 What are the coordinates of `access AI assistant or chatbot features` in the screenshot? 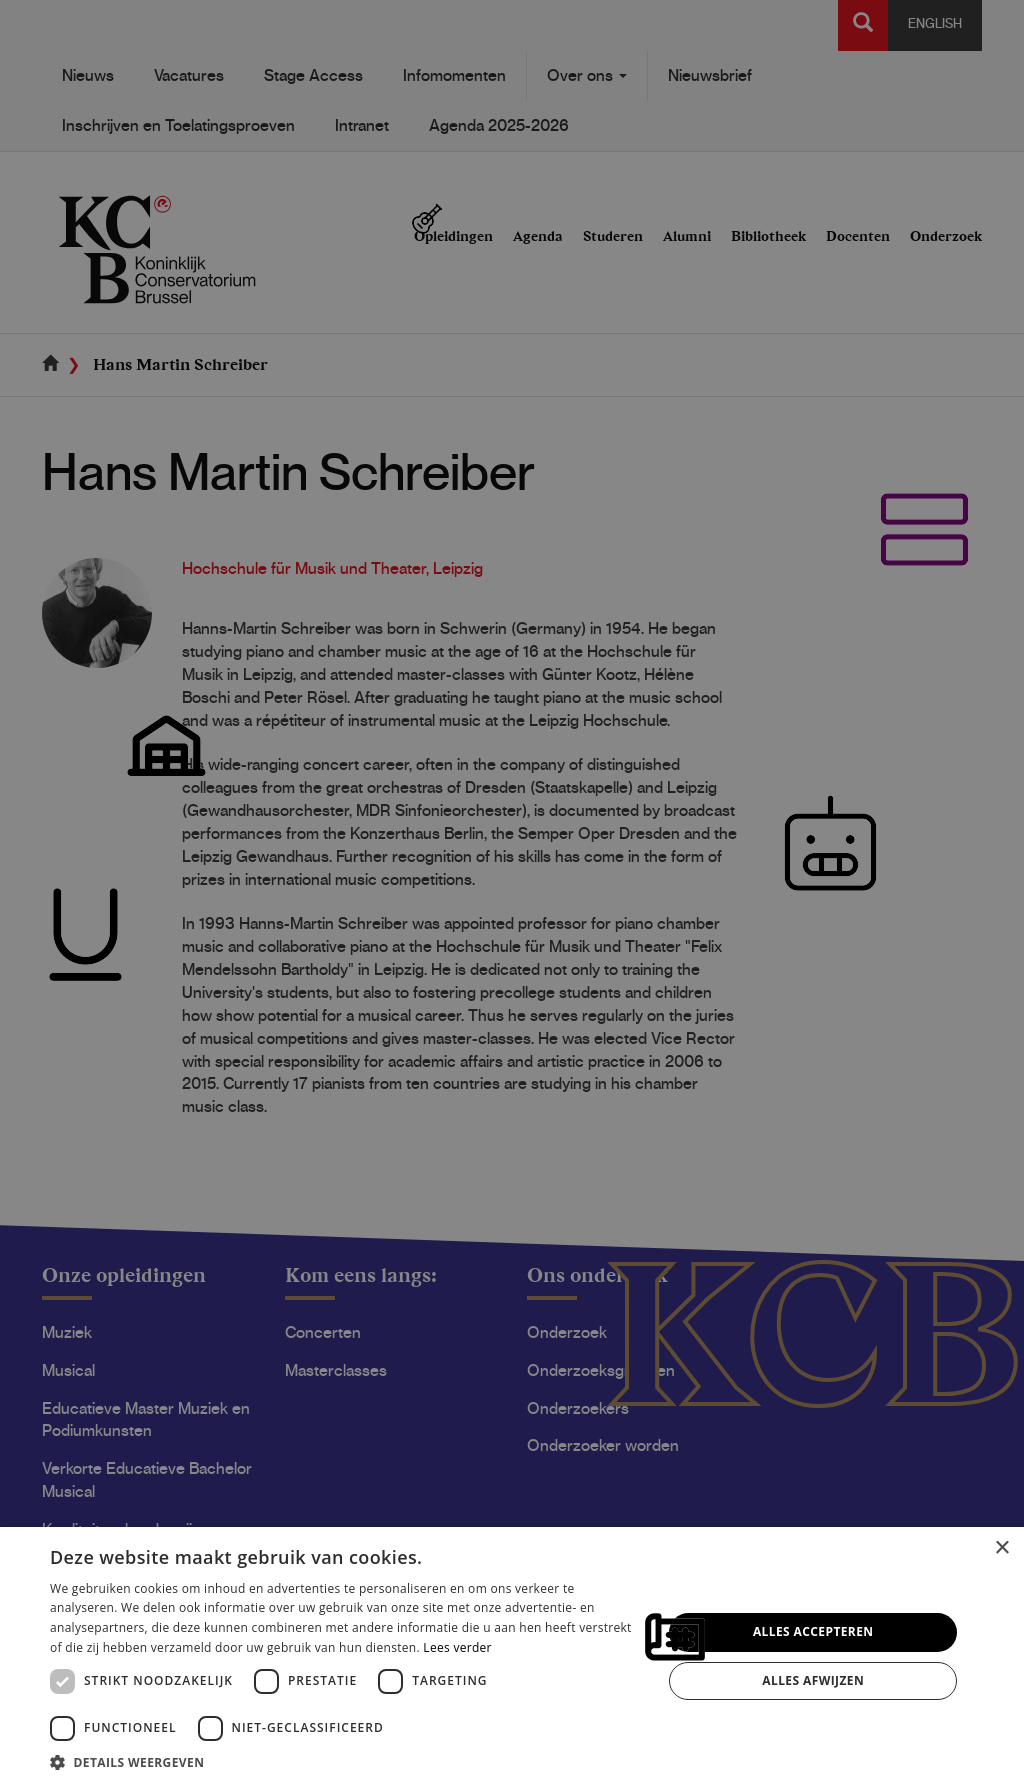 It's located at (830, 848).